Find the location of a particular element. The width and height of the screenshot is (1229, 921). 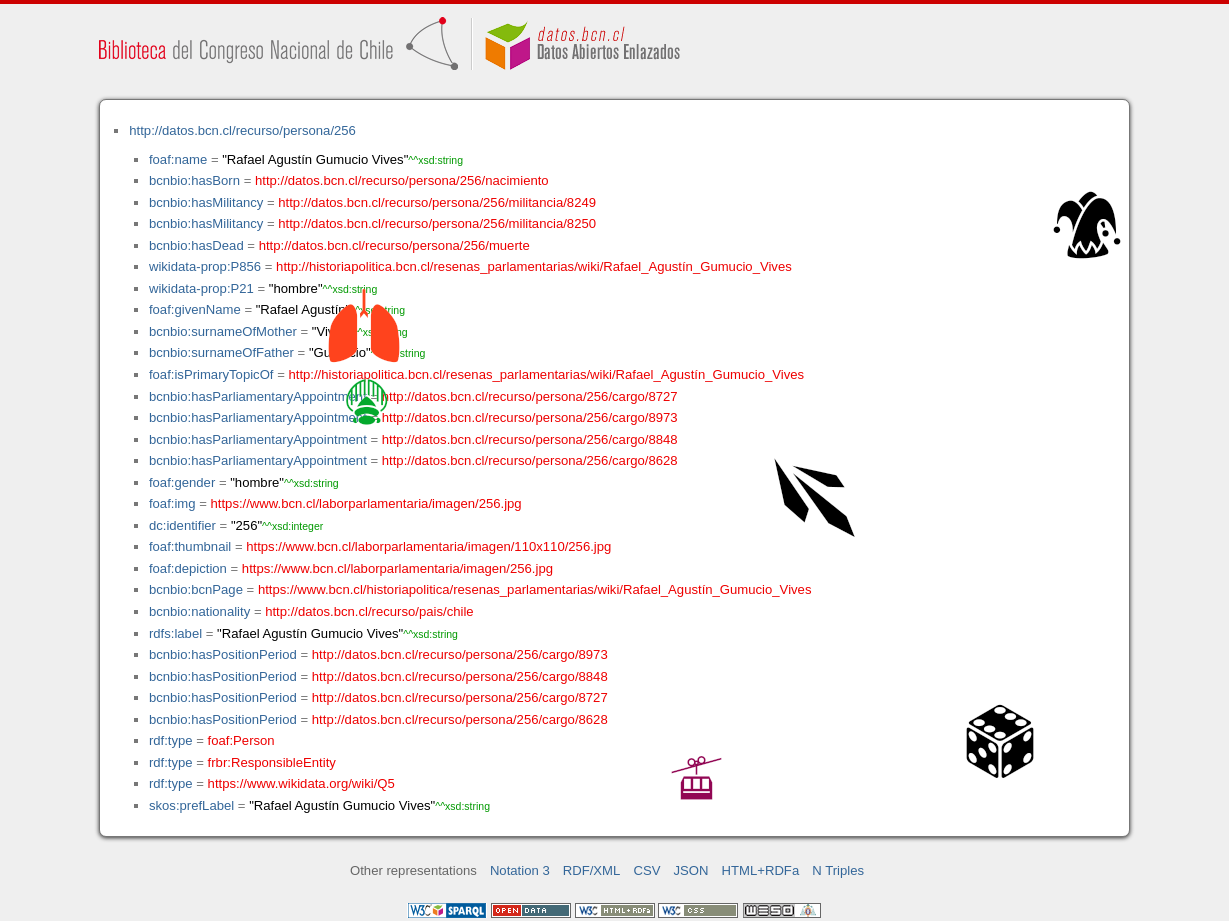

access cable car or ropeway transportation info is located at coordinates (696, 780).